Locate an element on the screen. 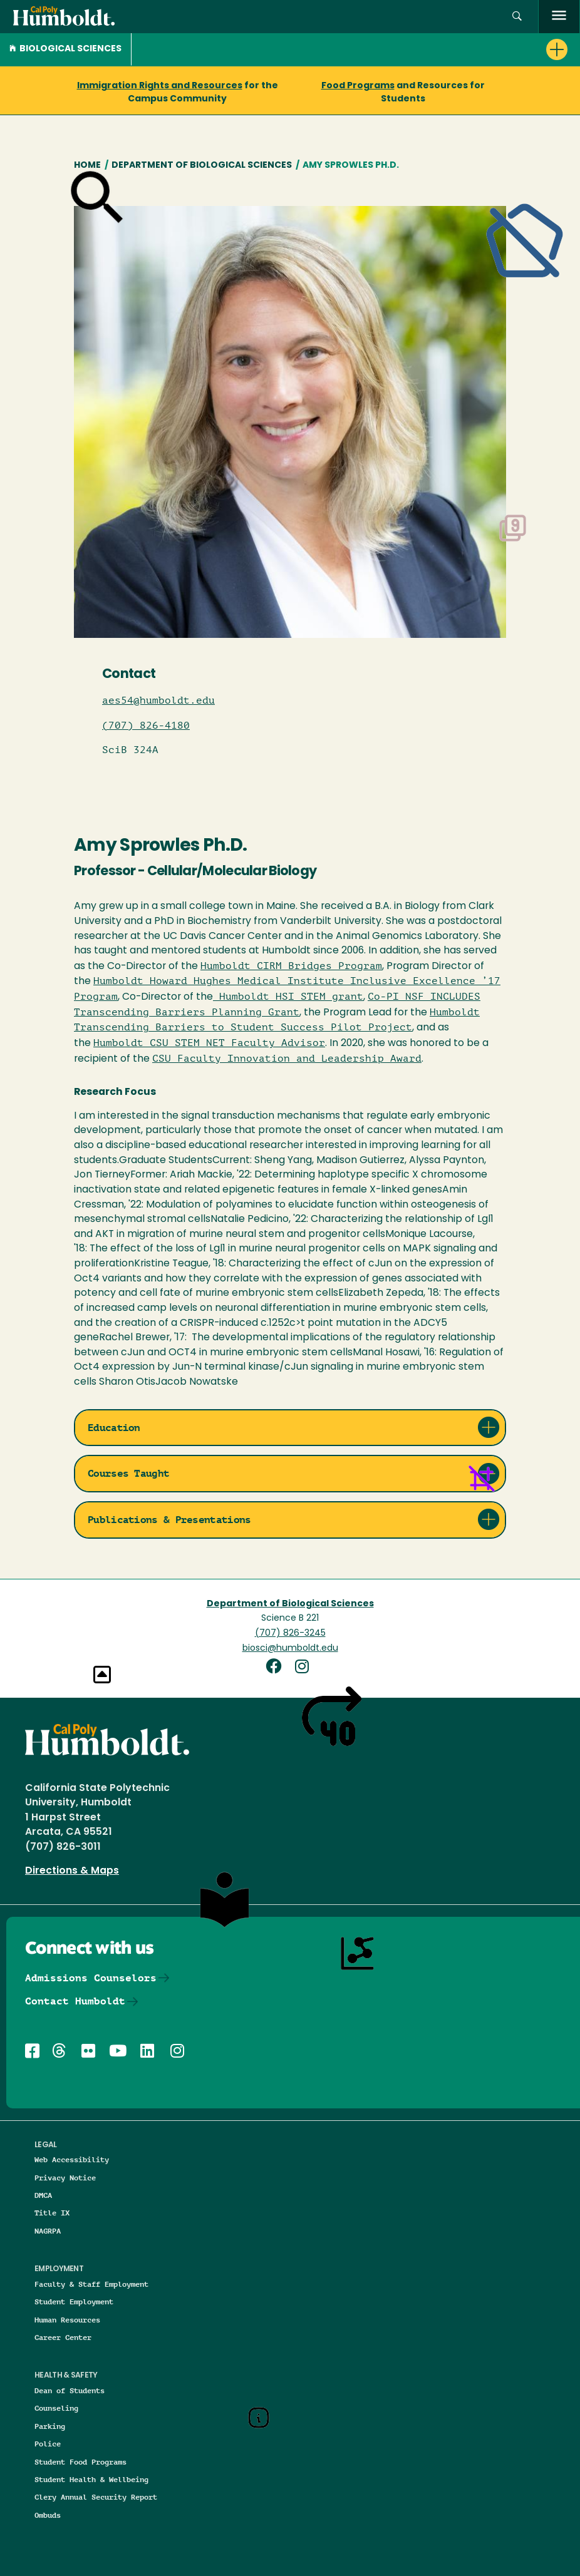 The image size is (580, 2576). expand content upward is located at coordinates (102, 1675).